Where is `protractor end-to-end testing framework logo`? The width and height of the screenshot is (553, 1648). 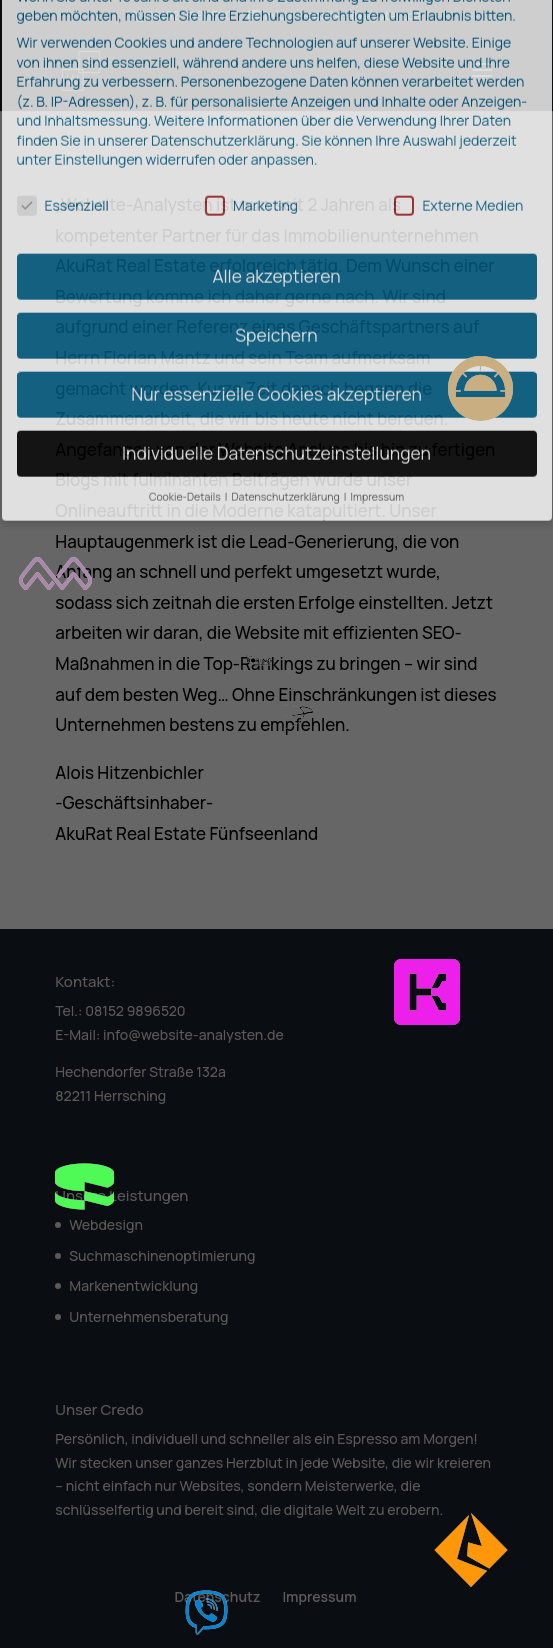 protractor end-to-end testing framework logo is located at coordinates (480, 388).